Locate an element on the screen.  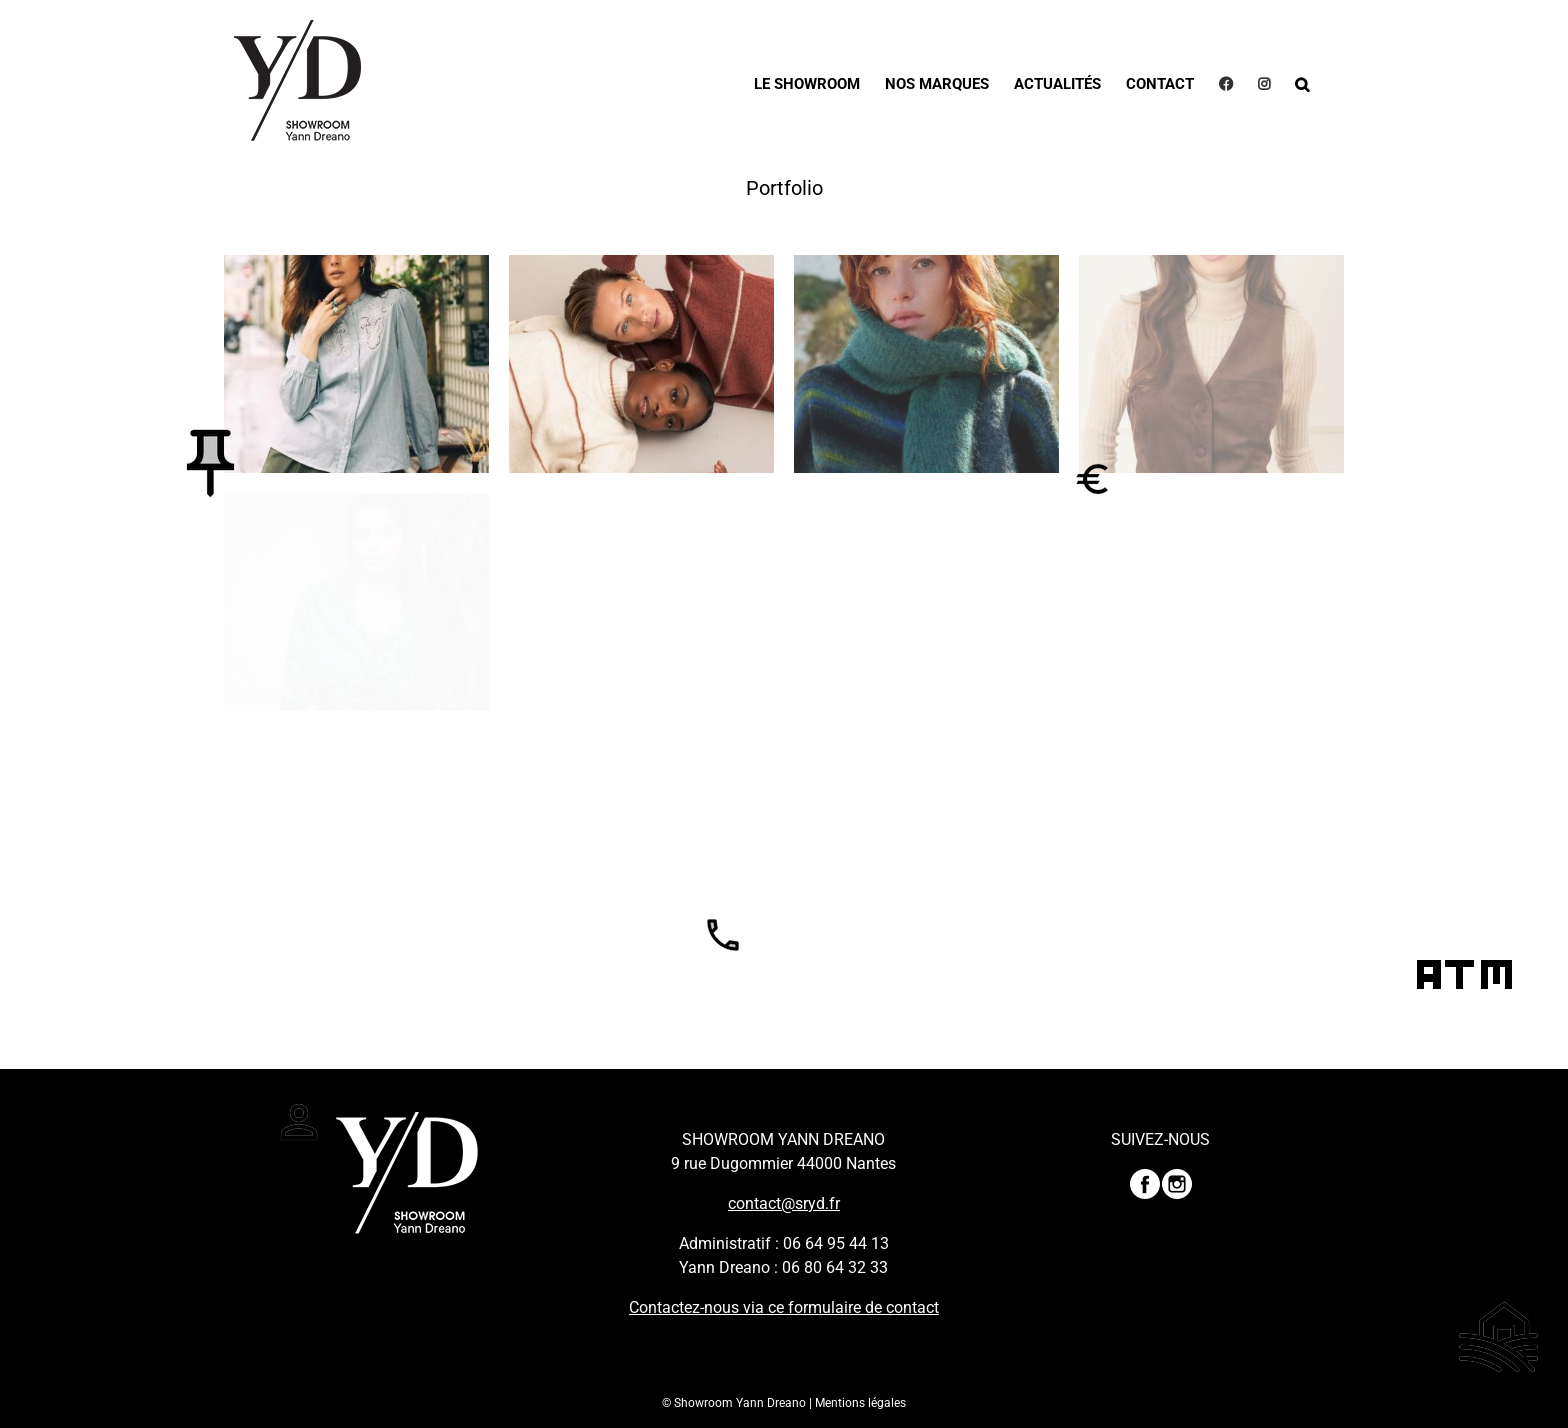
pin an item to keep it visible is located at coordinates (210, 463).